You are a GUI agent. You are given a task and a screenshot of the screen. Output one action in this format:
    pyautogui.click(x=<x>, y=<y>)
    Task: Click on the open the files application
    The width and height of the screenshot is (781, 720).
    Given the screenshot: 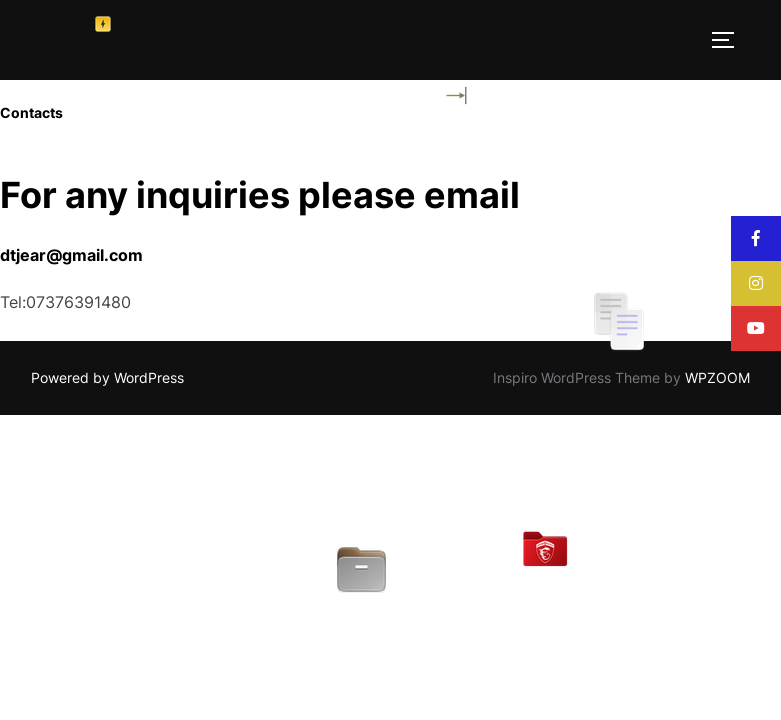 What is the action you would take?
    pyautogui.click(x=361, y=569)
    